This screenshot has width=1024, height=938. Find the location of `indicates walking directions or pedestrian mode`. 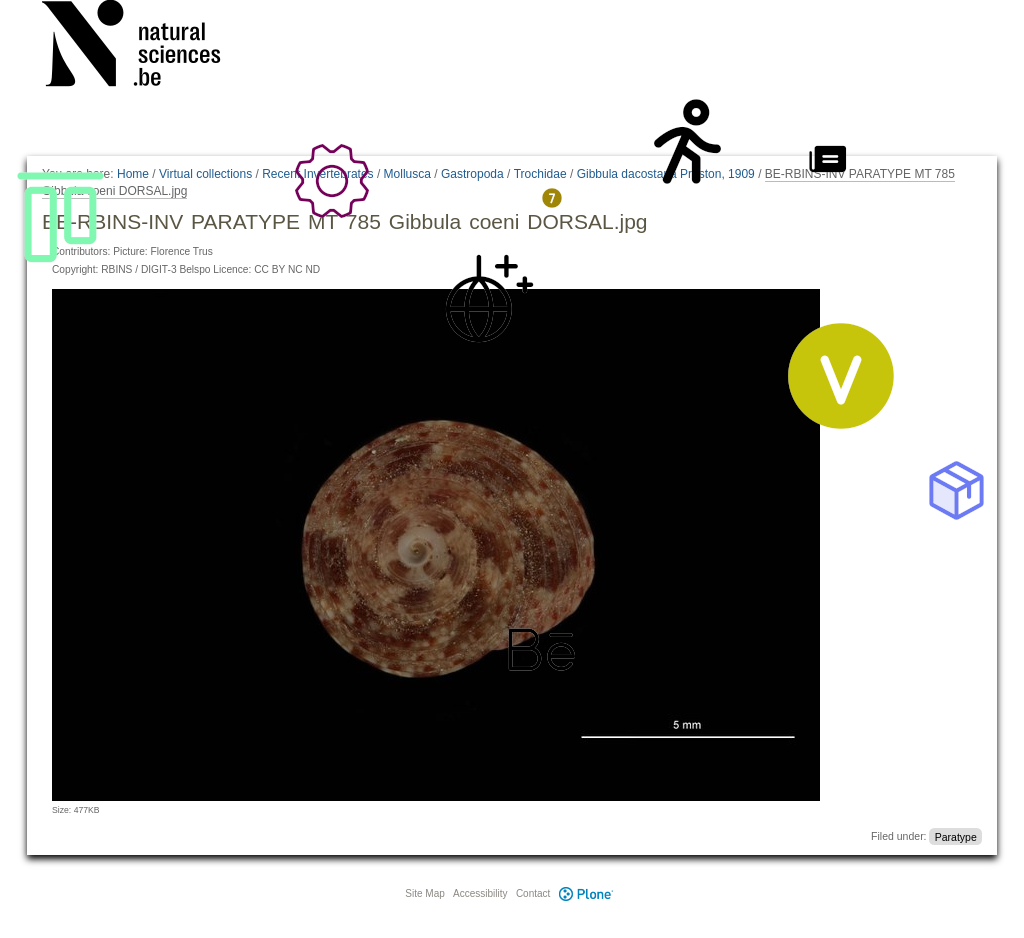

indicates walking directions or pedestrian mode is located at coordinates (687, 141).